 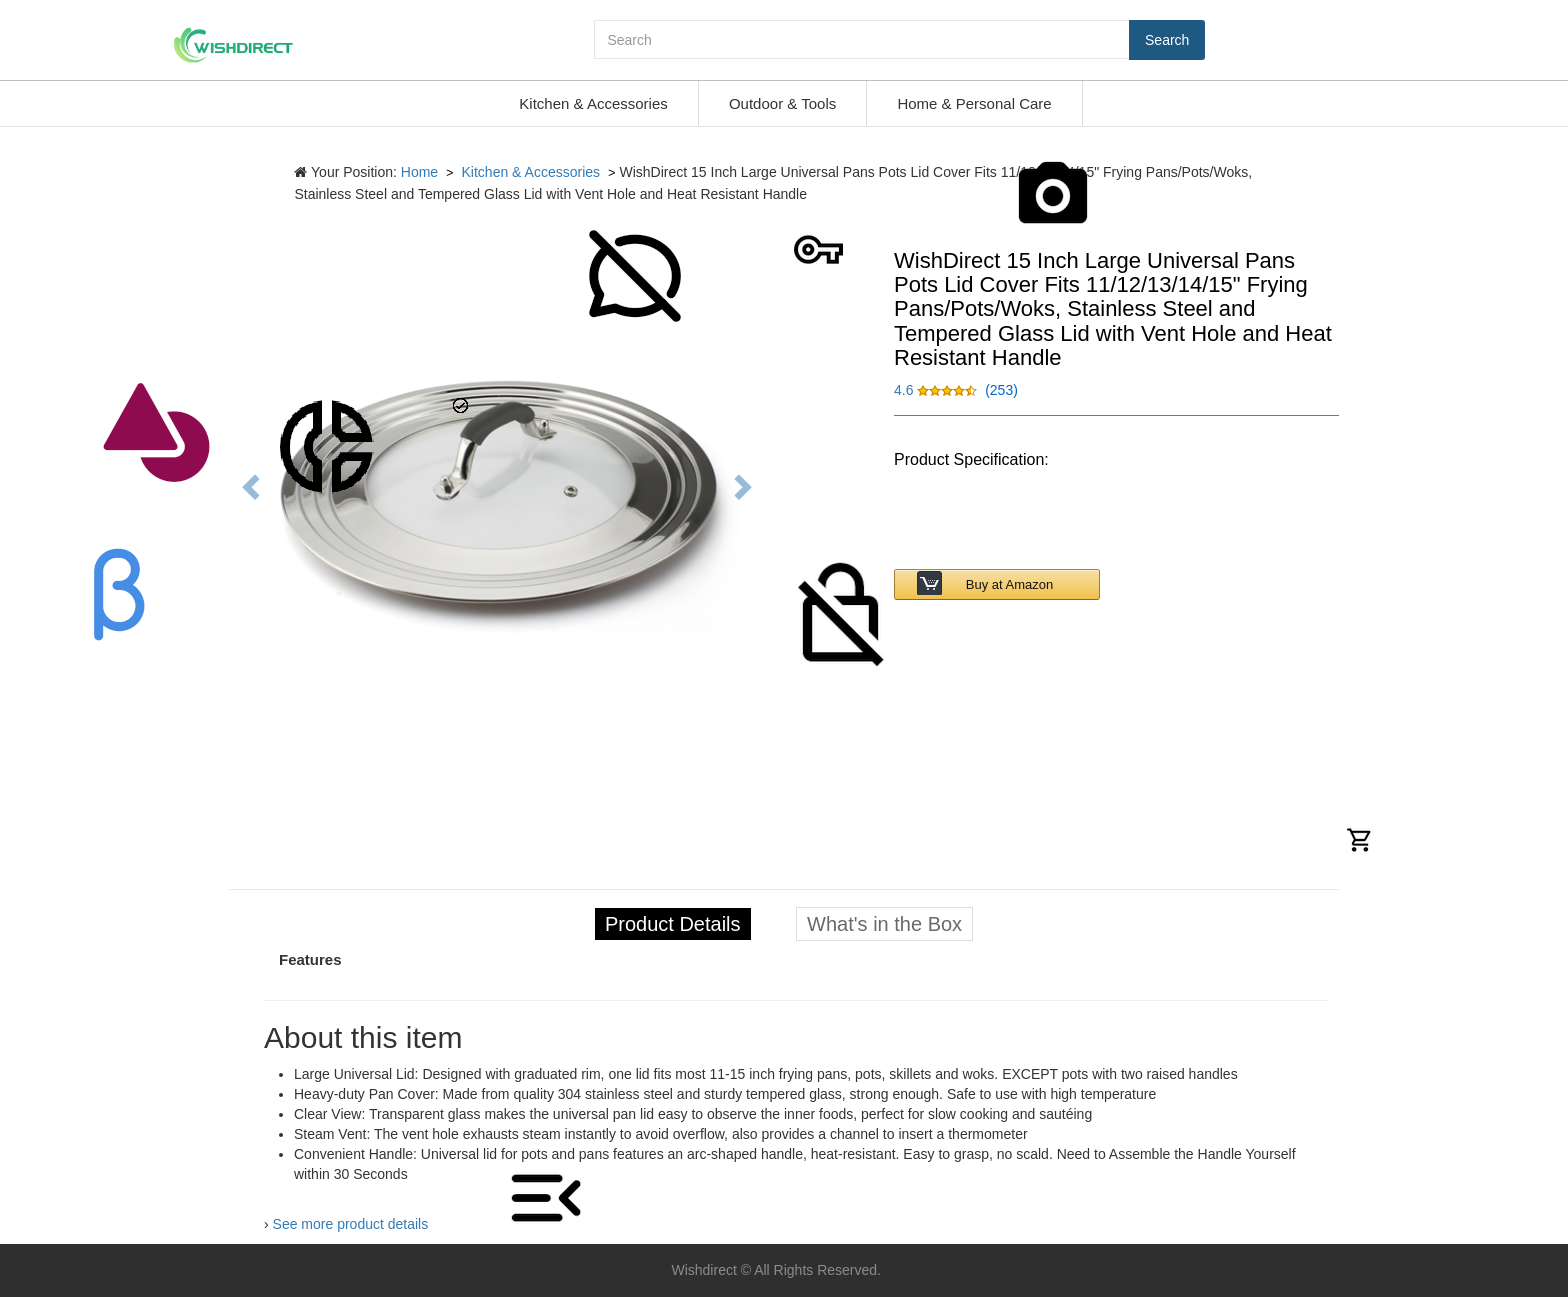 I want to click on view your shopping cart, so click(x=1360, y=840).